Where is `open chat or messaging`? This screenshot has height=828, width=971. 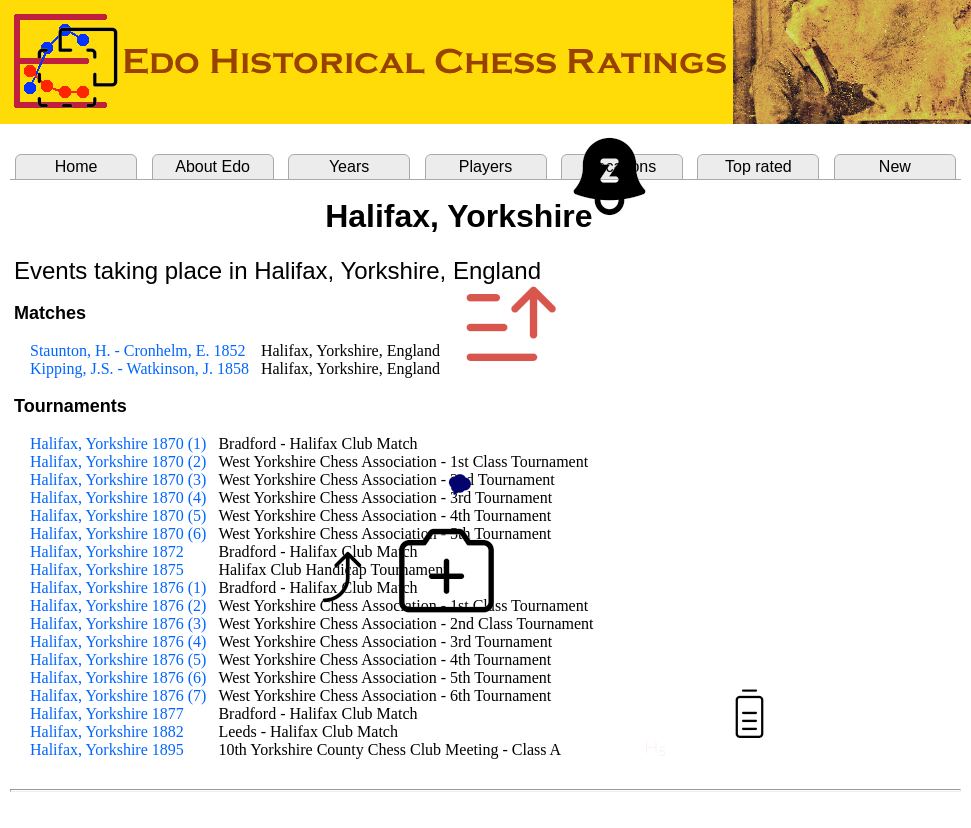 open chat or messaging is located at coordinates (459, 484).